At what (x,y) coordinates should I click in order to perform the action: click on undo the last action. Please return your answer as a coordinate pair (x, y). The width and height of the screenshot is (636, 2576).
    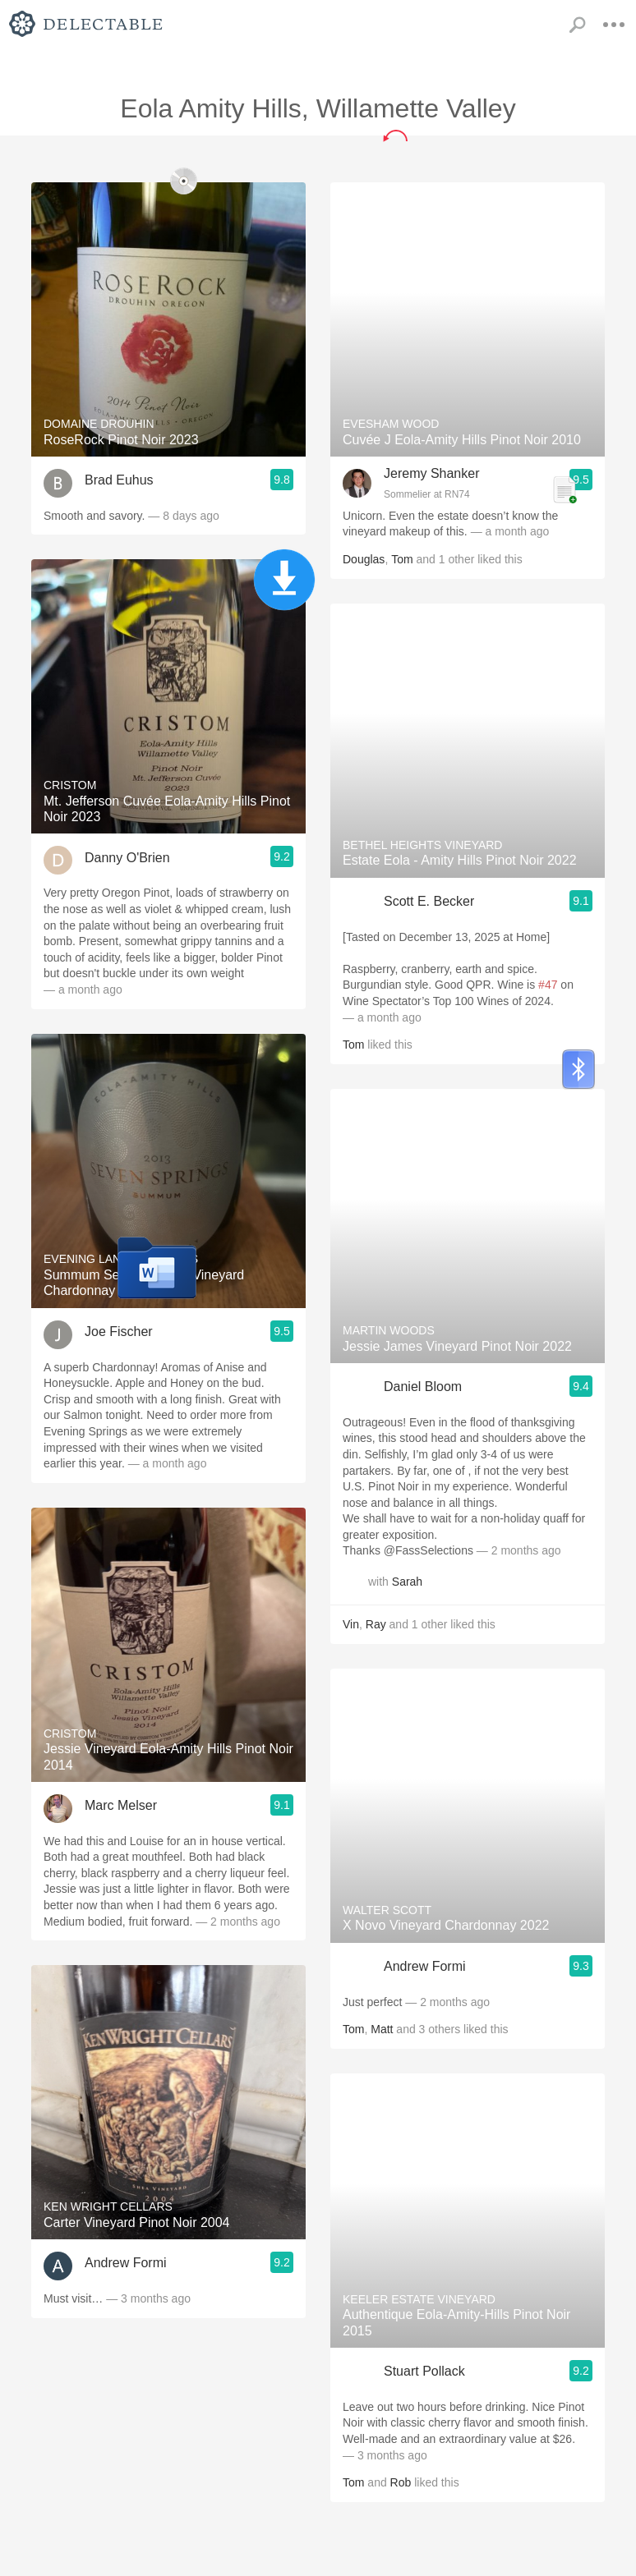
    Looking at the image, I should click on (396, 135).